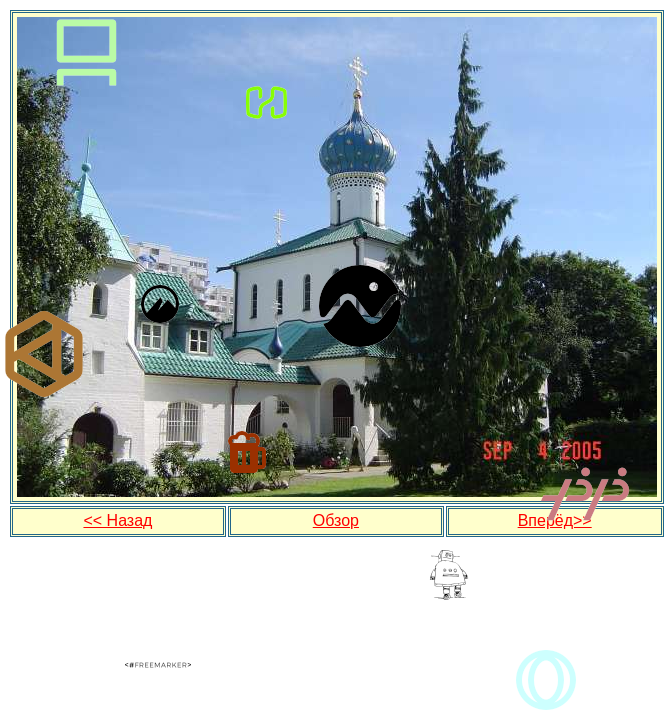 This screenshot has width=666, height=720. I want to click on open Opera browser, so click(546, 680).